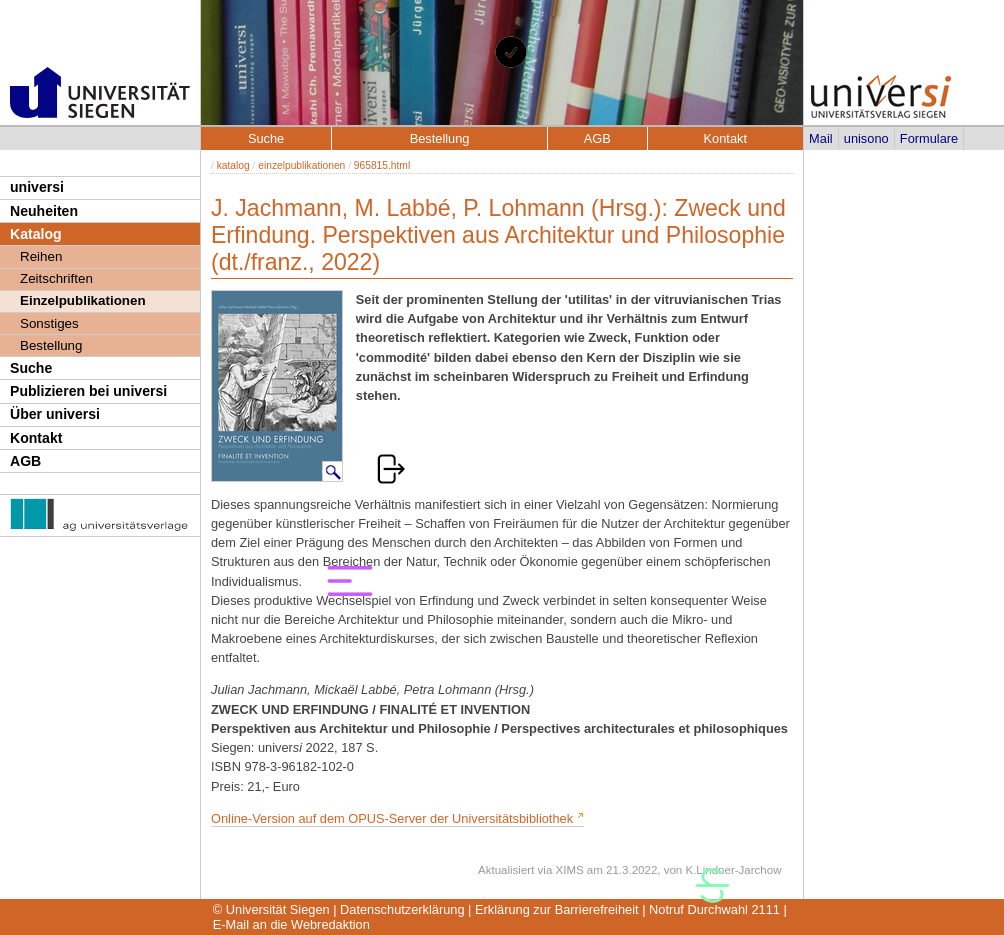 This screenshot has height=935, width=1004. I want to click on sign out or log out of account, so click(389, 469).